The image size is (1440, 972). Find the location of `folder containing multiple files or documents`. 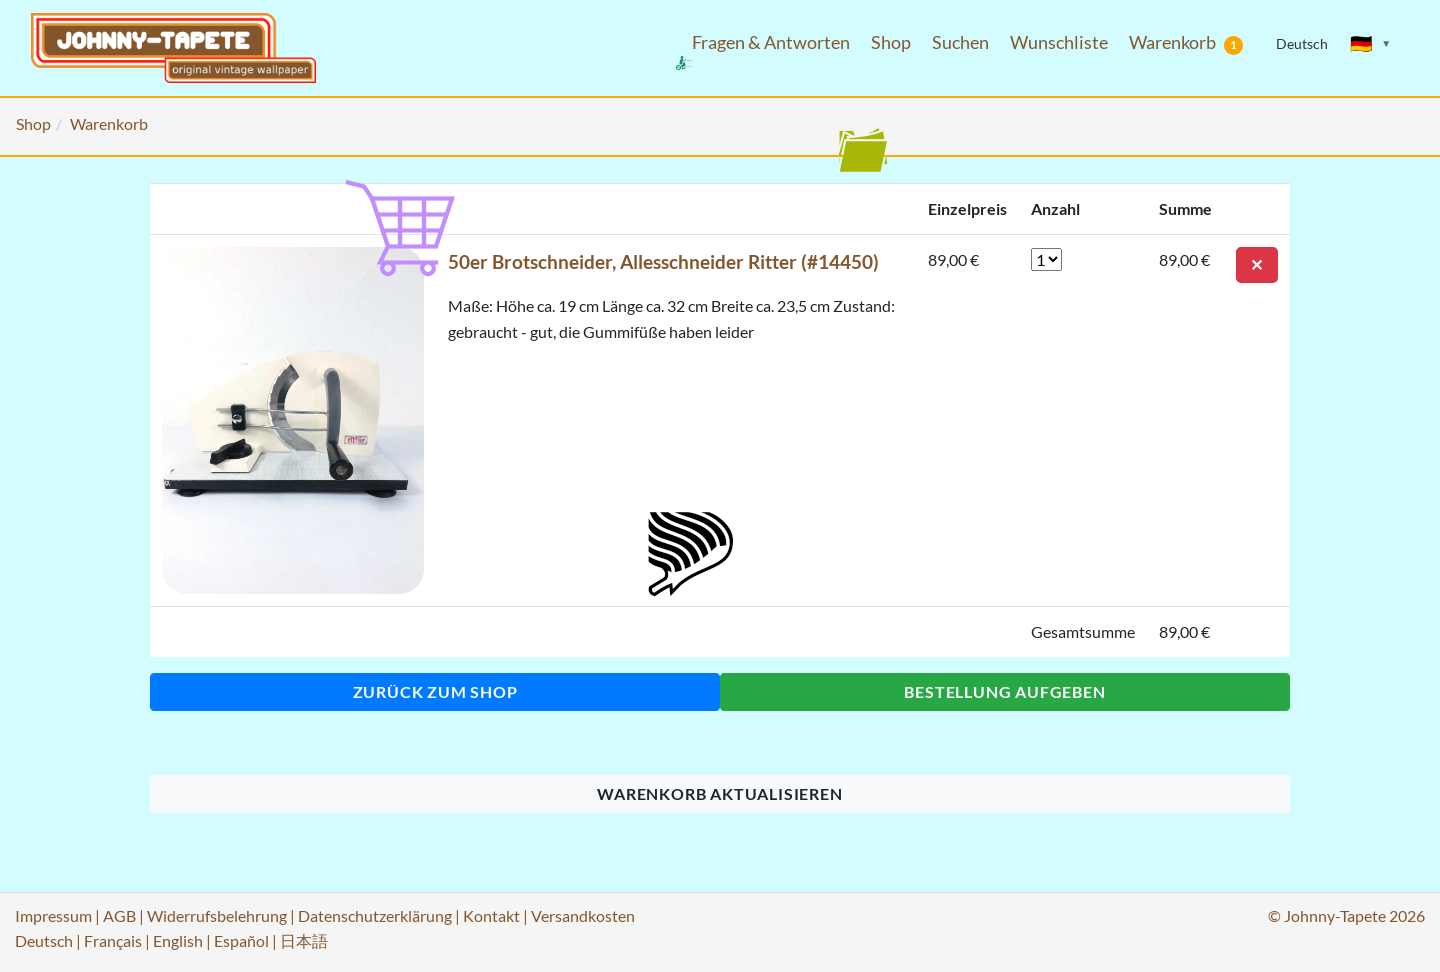

folder containing multiple files or documents is located at coordinates (862, 150).